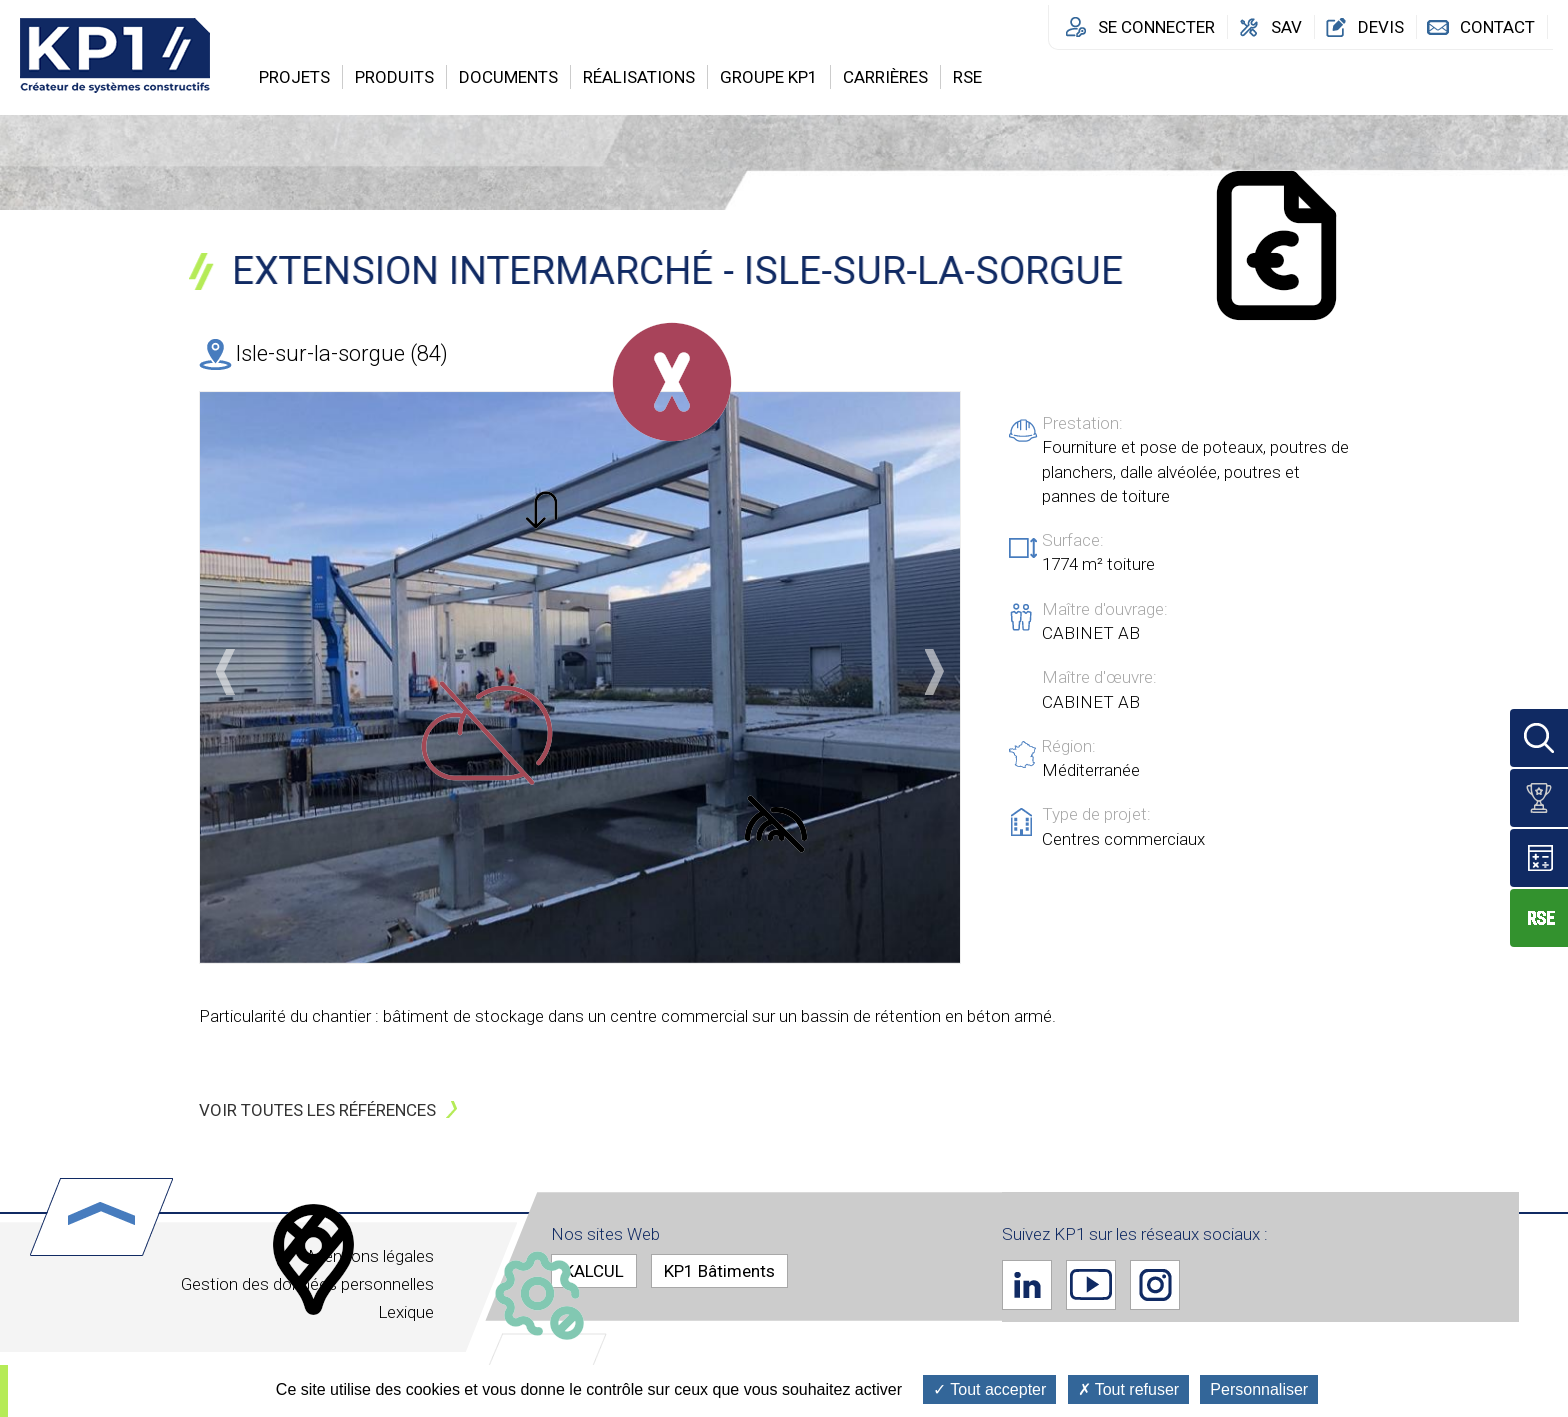  What do you see at coordinates (1276, 245) in the screenshot?
I see `view euro currency document` at bounding box center [1276, 245].